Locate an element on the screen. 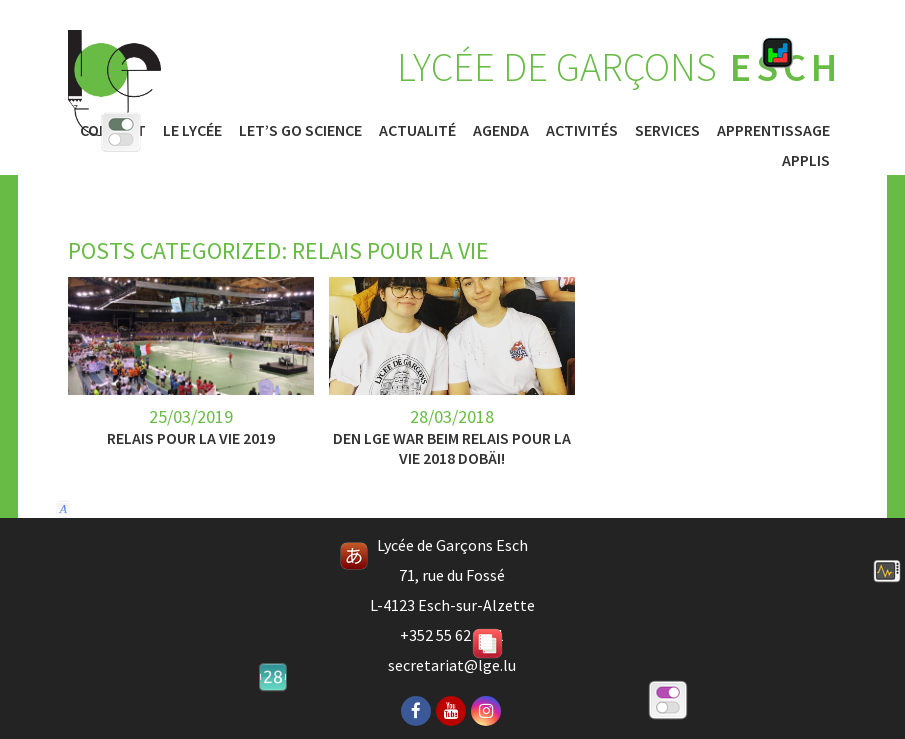  open JapaChar app for learning Japanese characters is located at coordinates (354, 556).